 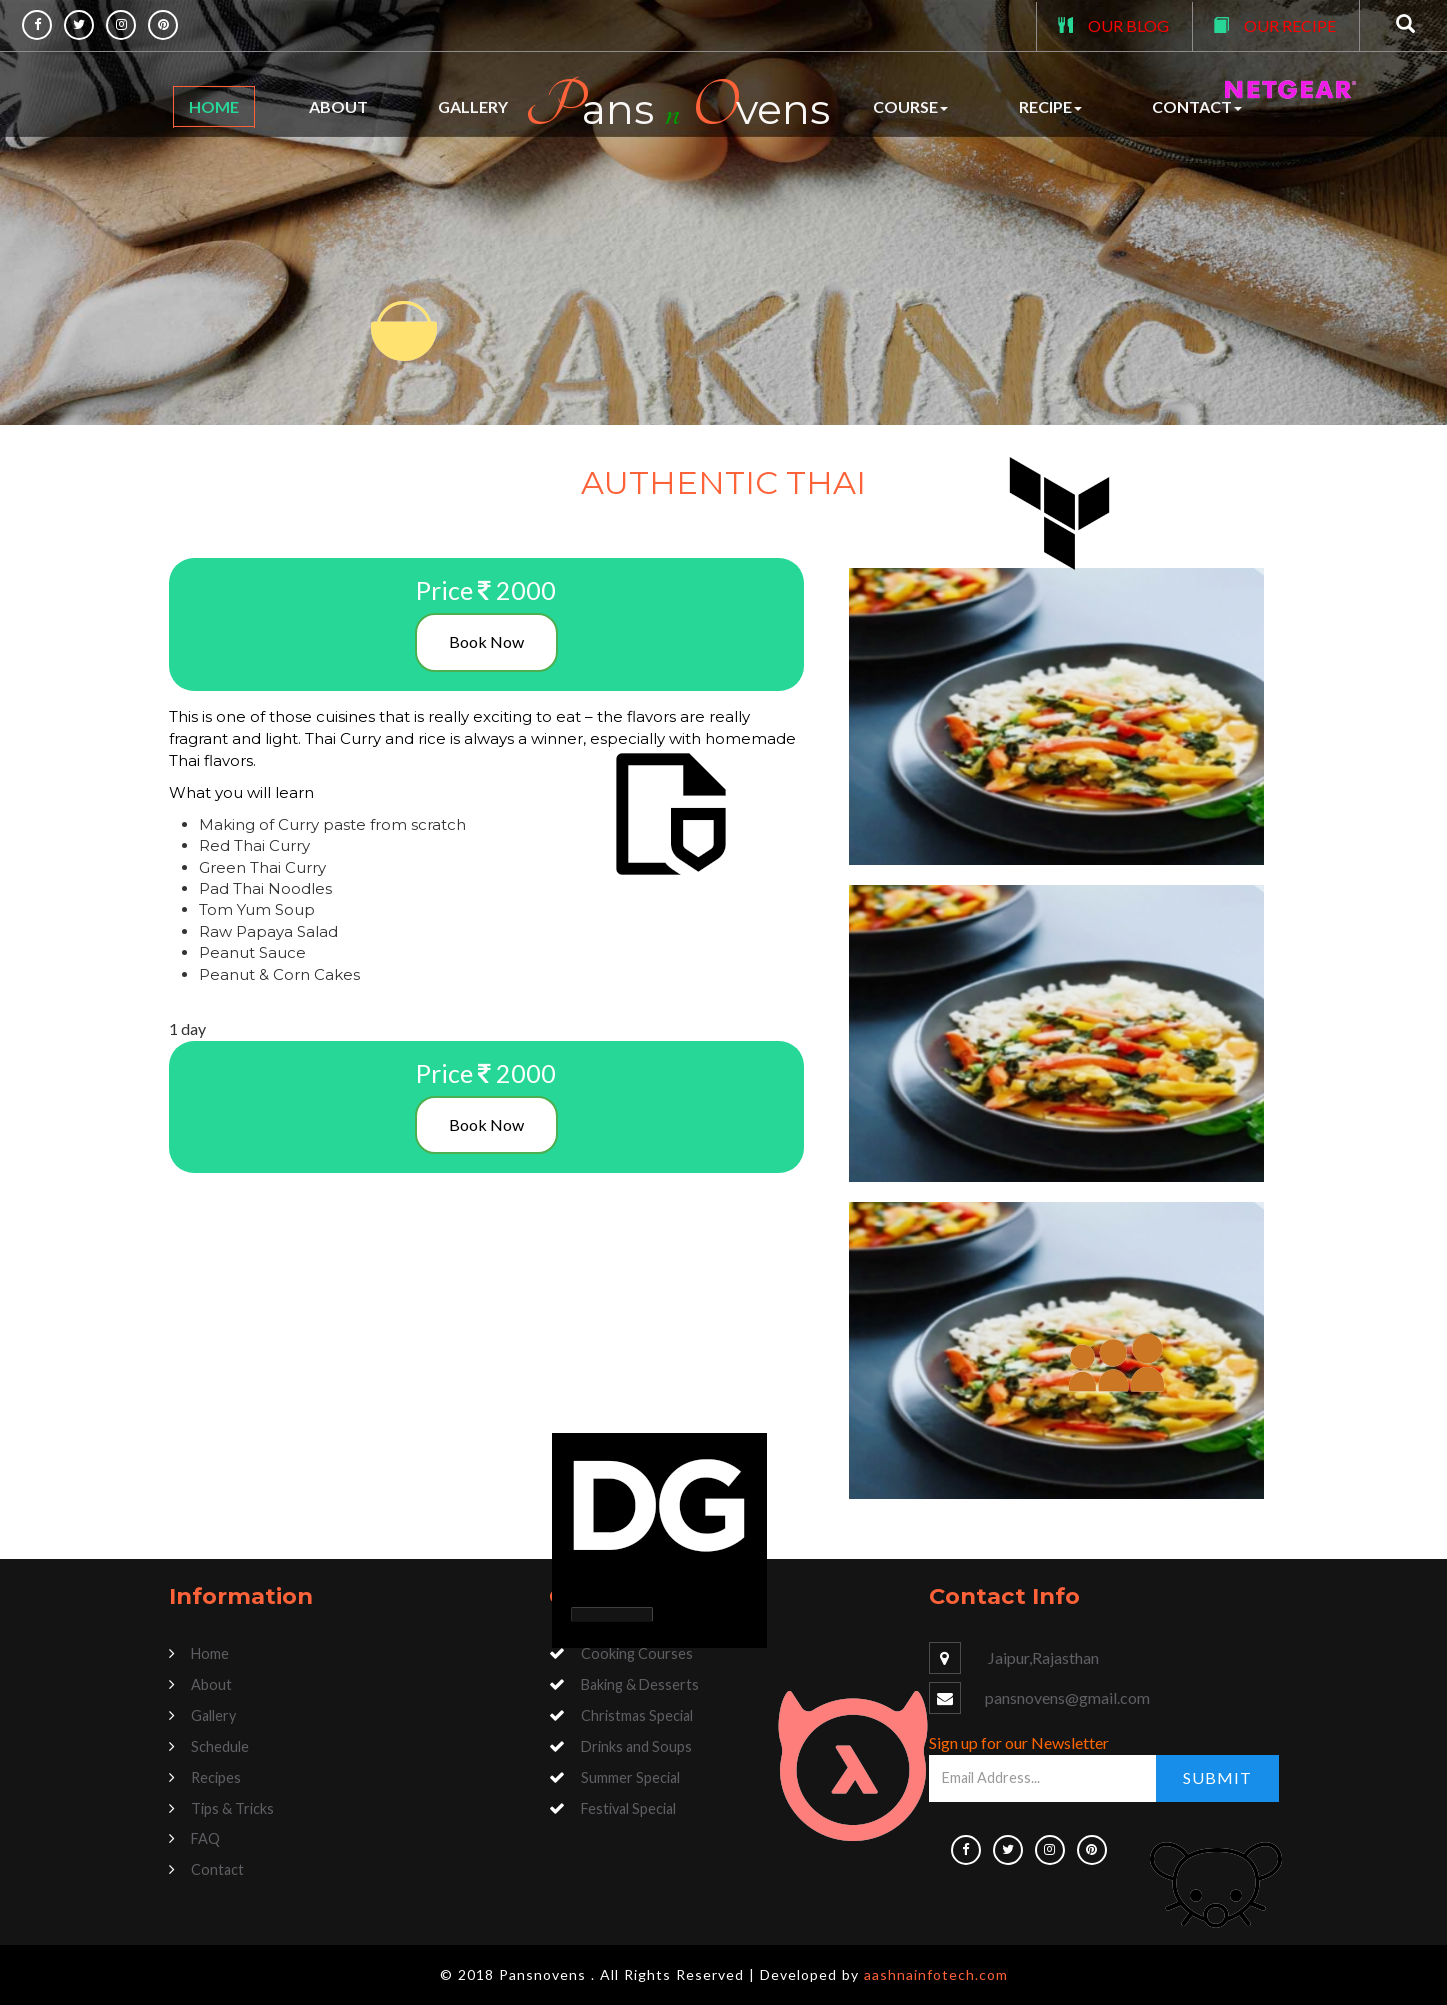 What do you see at coordinates (1290, 89) in the screenshot?
I see `netgear brand logo` at bounding box center [1290, 89].